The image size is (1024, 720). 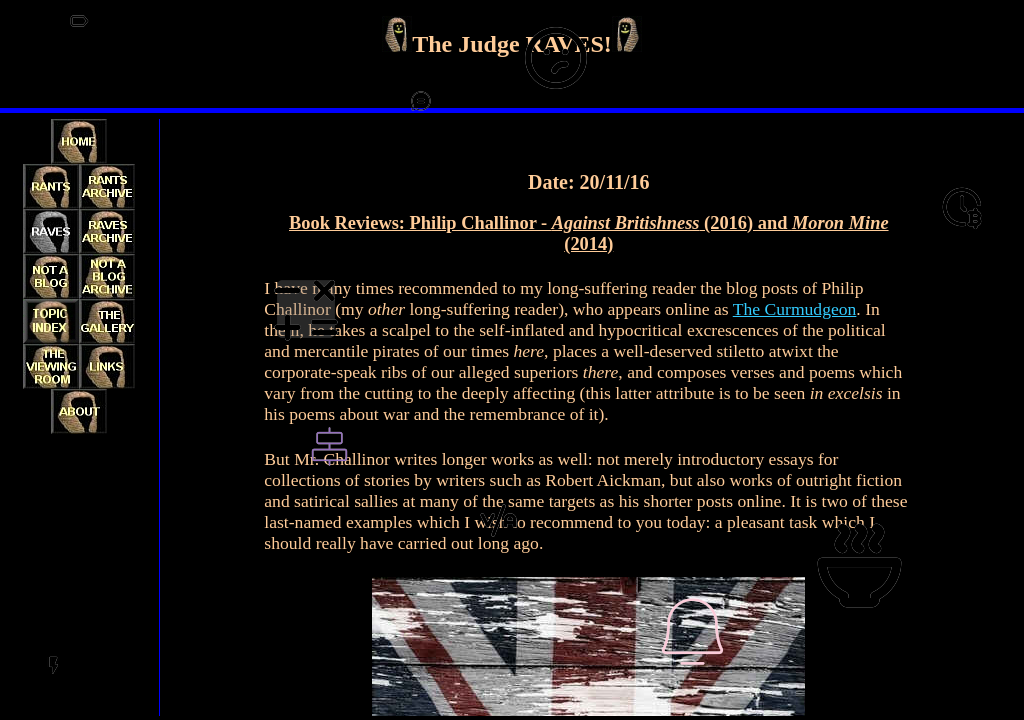 What do you see at coordinates (329, 446) in the screenshot?
I see `align objects to horizontal center` at bounding box center [329, 446].